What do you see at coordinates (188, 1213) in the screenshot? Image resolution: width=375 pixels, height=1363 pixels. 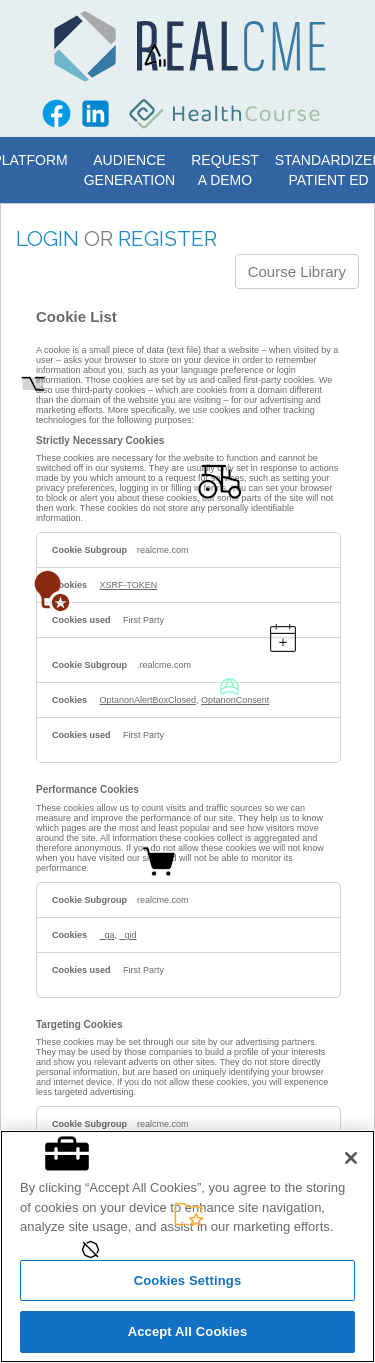 I see `access your starred or favorite folder` at bounding box center [188, 1213].